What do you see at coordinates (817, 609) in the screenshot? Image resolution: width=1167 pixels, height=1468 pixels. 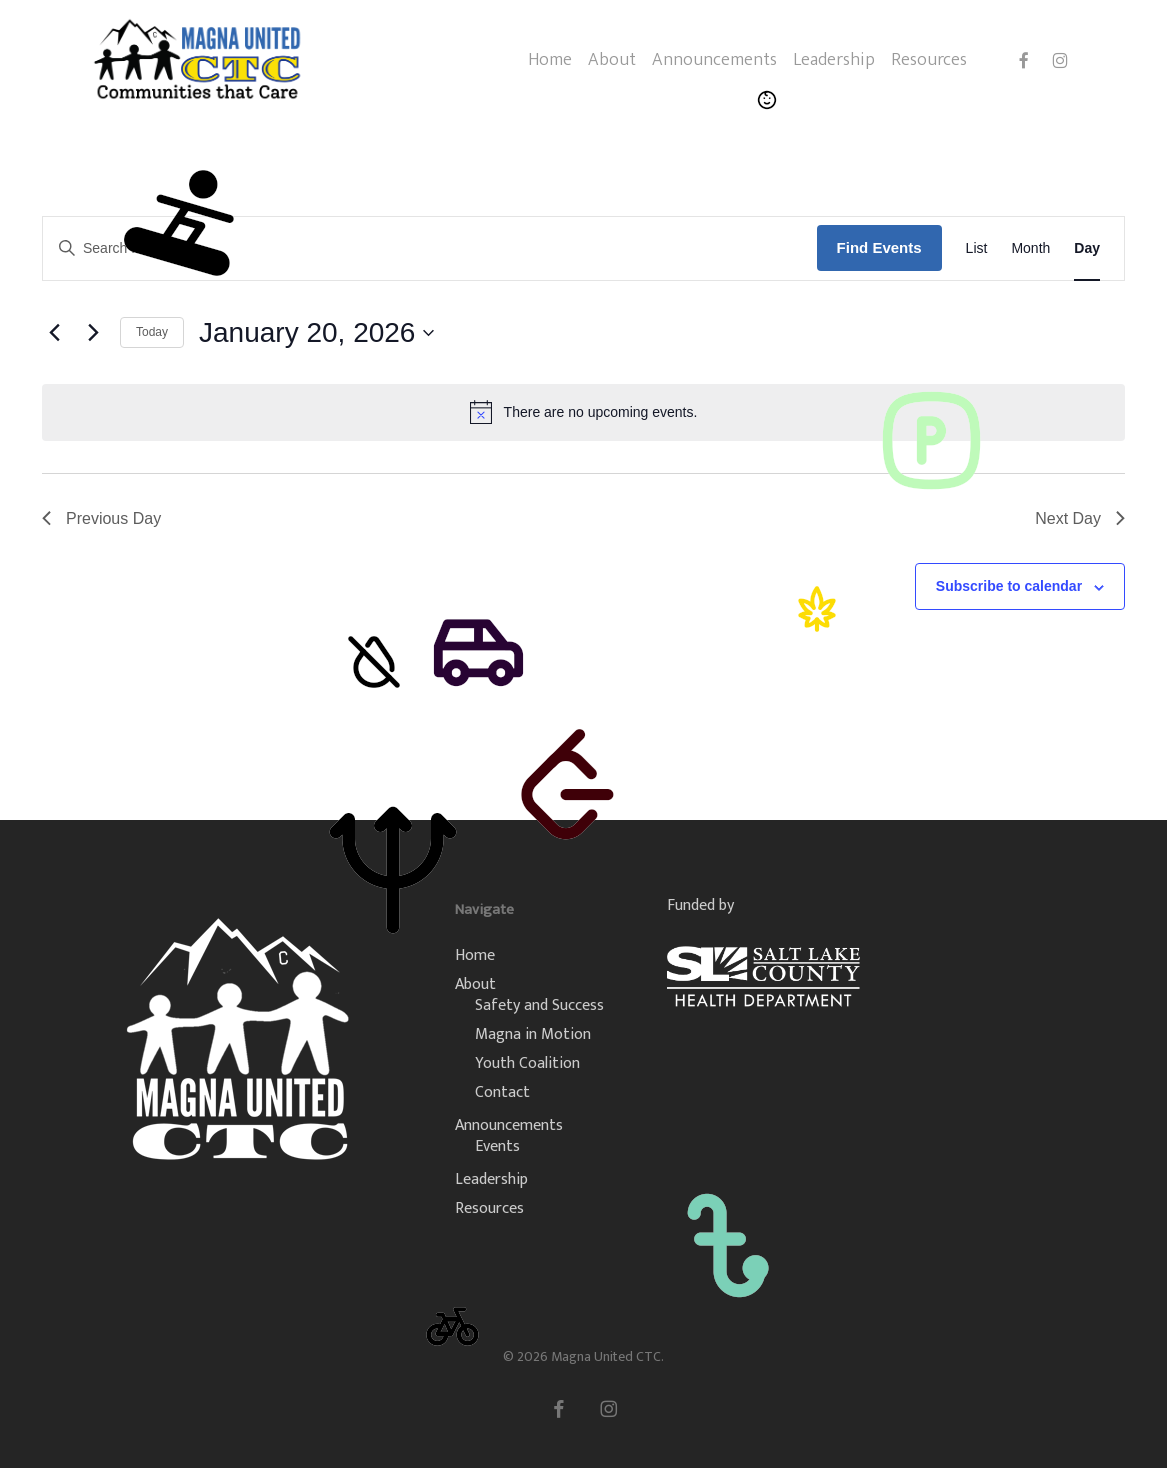 I see `indicates cannabis-related content or products` at bounding box center [817, 609].